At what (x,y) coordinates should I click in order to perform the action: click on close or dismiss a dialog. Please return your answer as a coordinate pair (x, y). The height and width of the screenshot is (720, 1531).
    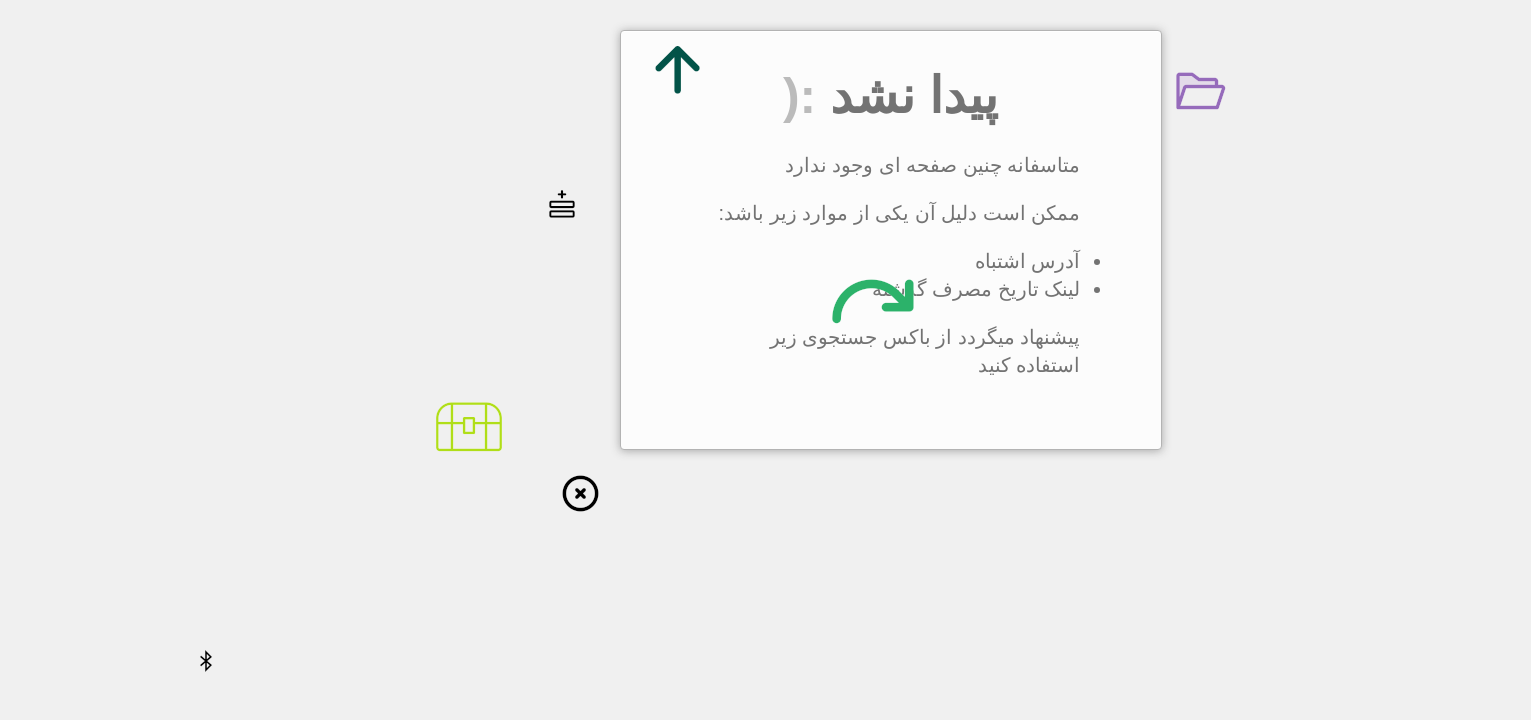
    Looking at the image, I should click on (580, 493).